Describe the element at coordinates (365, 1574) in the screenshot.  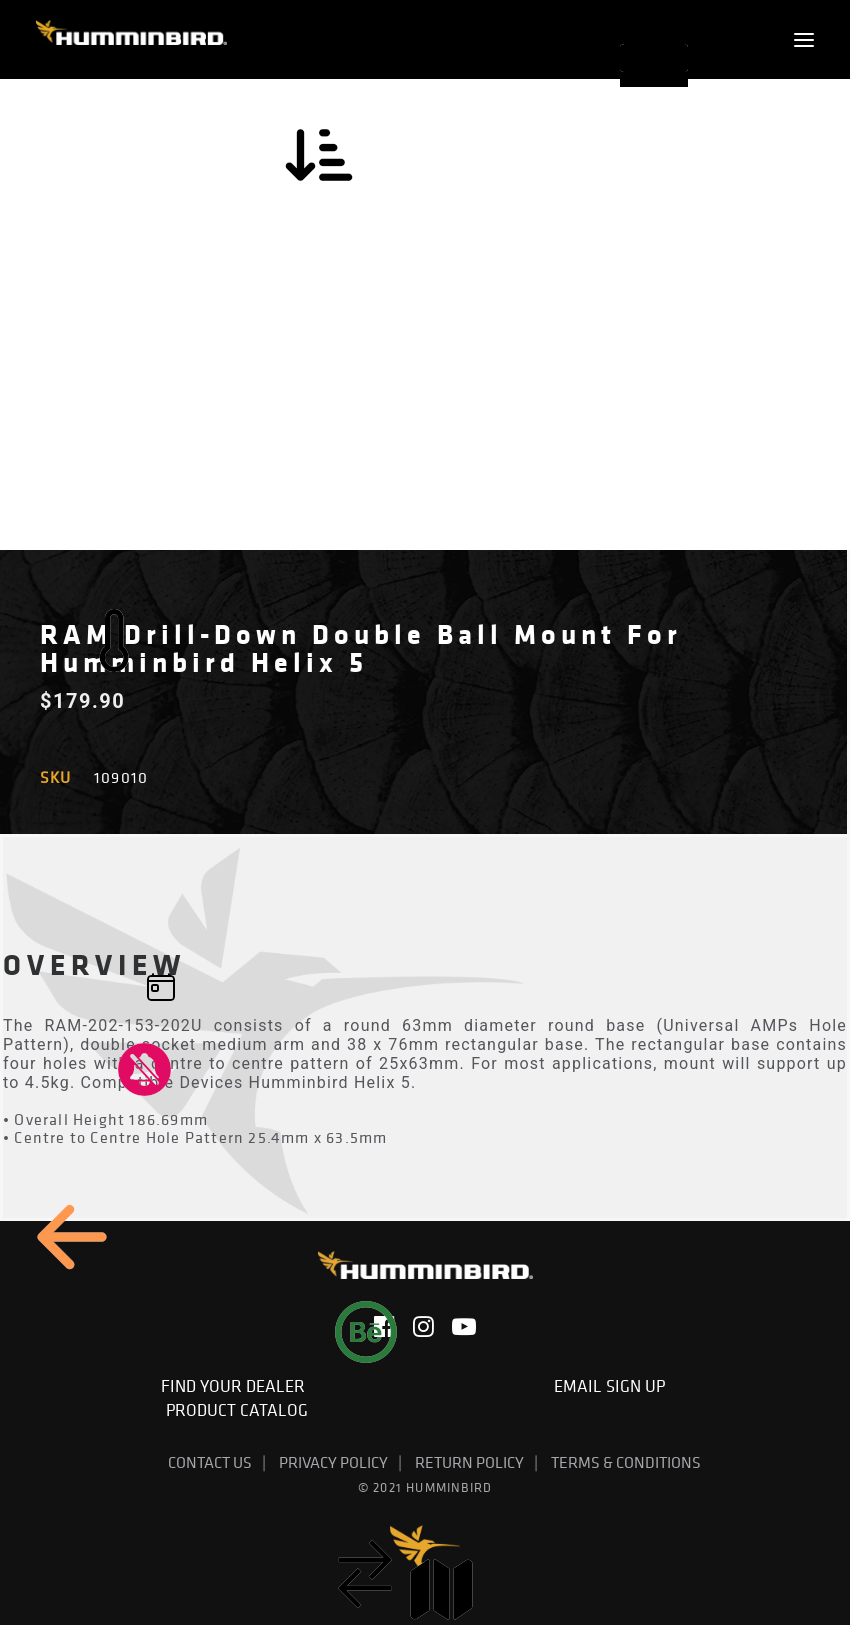
I see `swap or exchange items` at that location.